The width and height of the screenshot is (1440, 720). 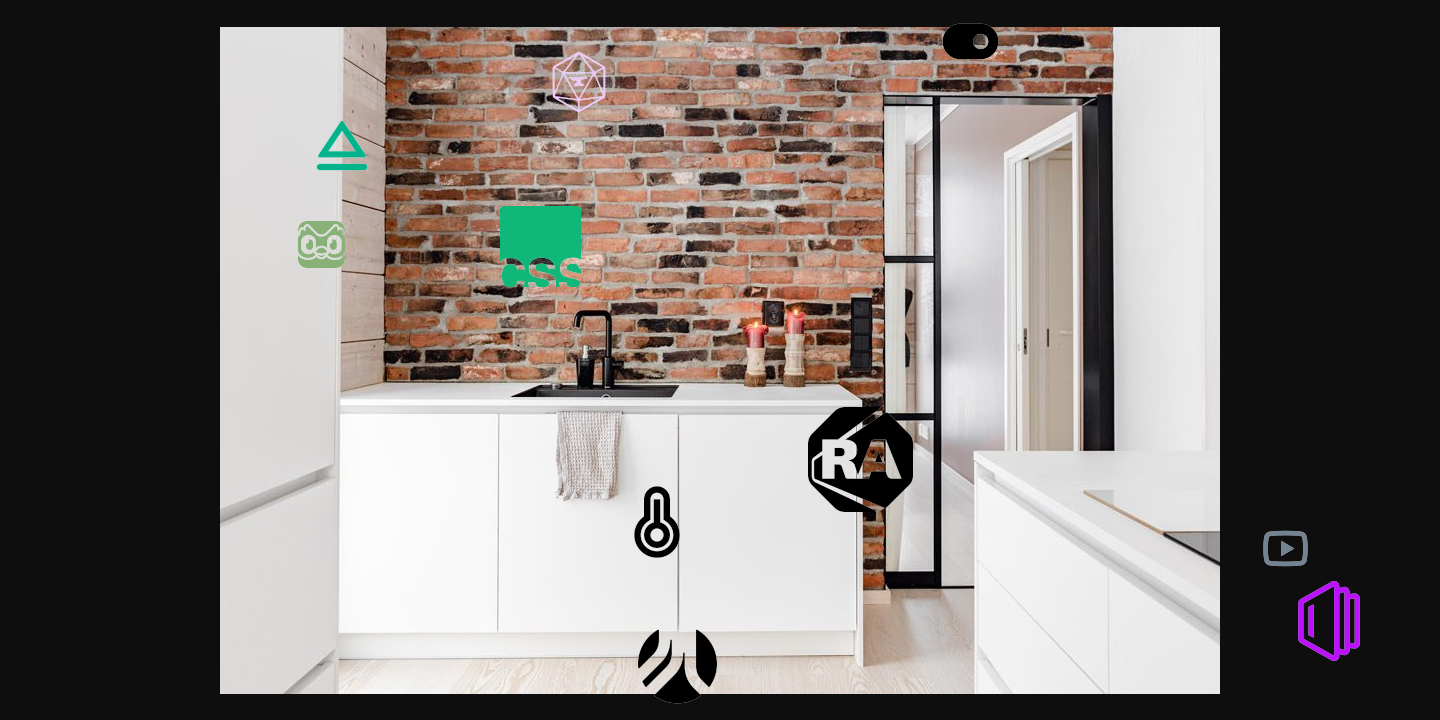 I want to click on roots development framework logo, so click(x=677, y=666).